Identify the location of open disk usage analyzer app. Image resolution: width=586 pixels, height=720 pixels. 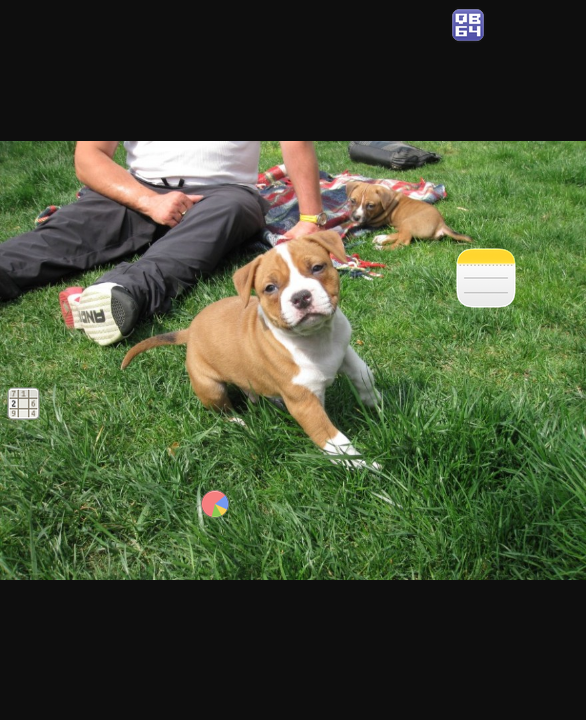
(215, 504).